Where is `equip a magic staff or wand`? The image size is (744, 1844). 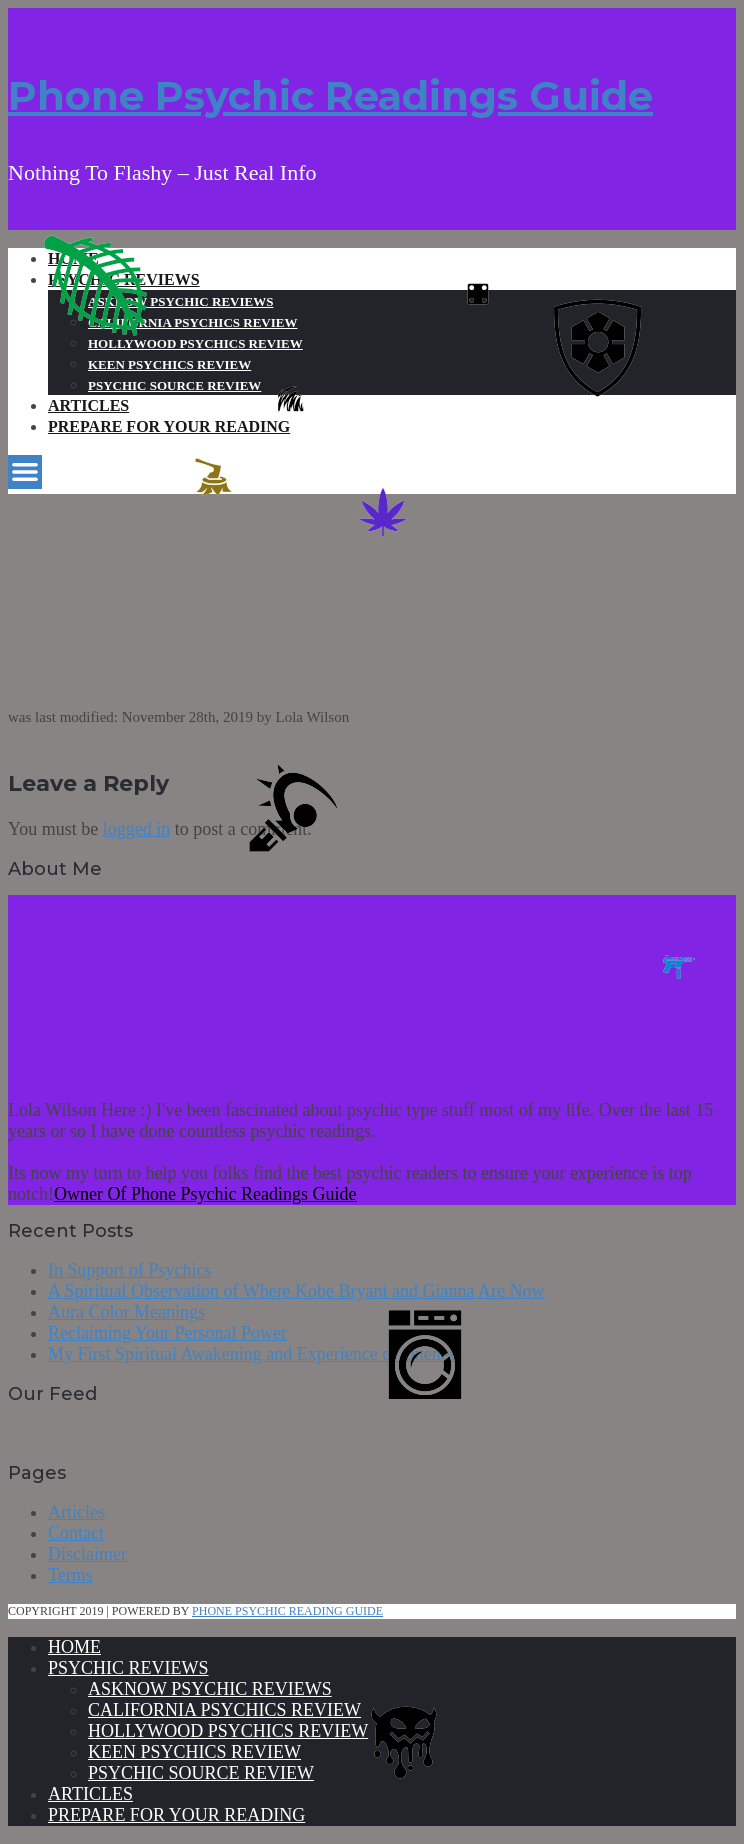 equip a magic staff or wand is located at coordinates (293, 807).